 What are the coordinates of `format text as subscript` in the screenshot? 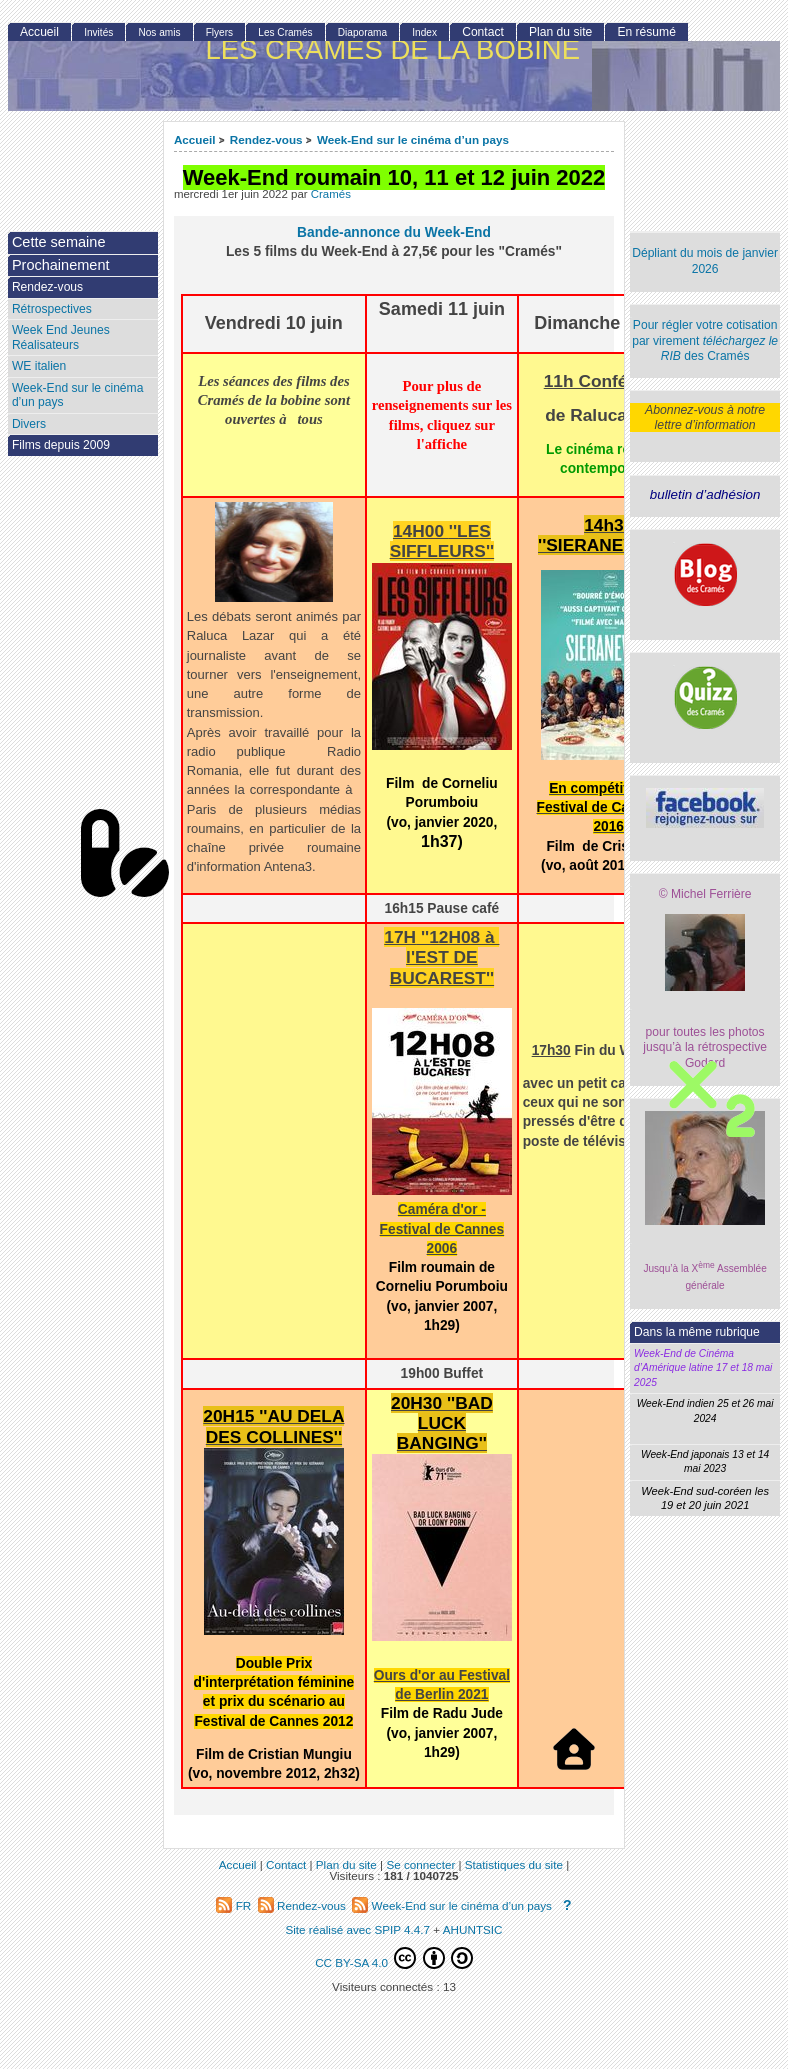 It's located at (712, 1099).